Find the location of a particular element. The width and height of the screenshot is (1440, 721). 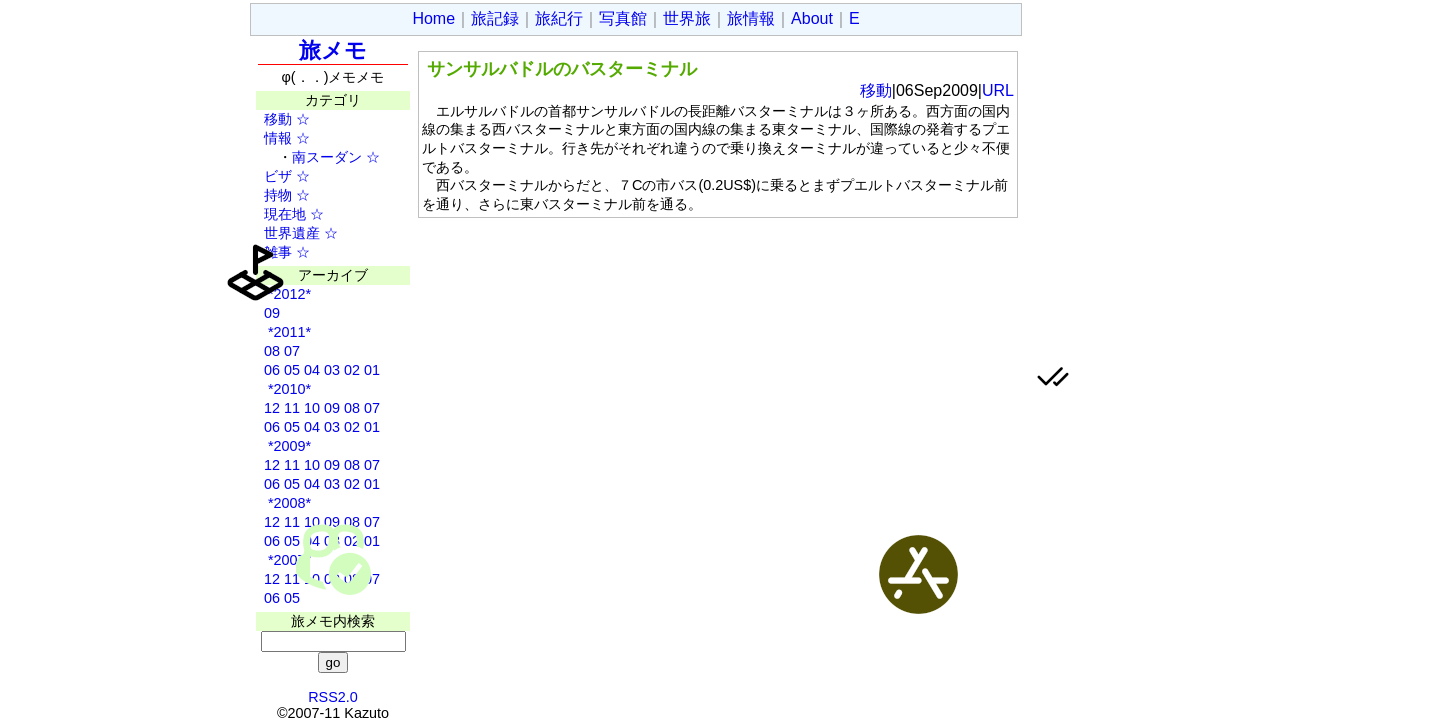

message has been read or seen is located at coordinates (1053, 377).